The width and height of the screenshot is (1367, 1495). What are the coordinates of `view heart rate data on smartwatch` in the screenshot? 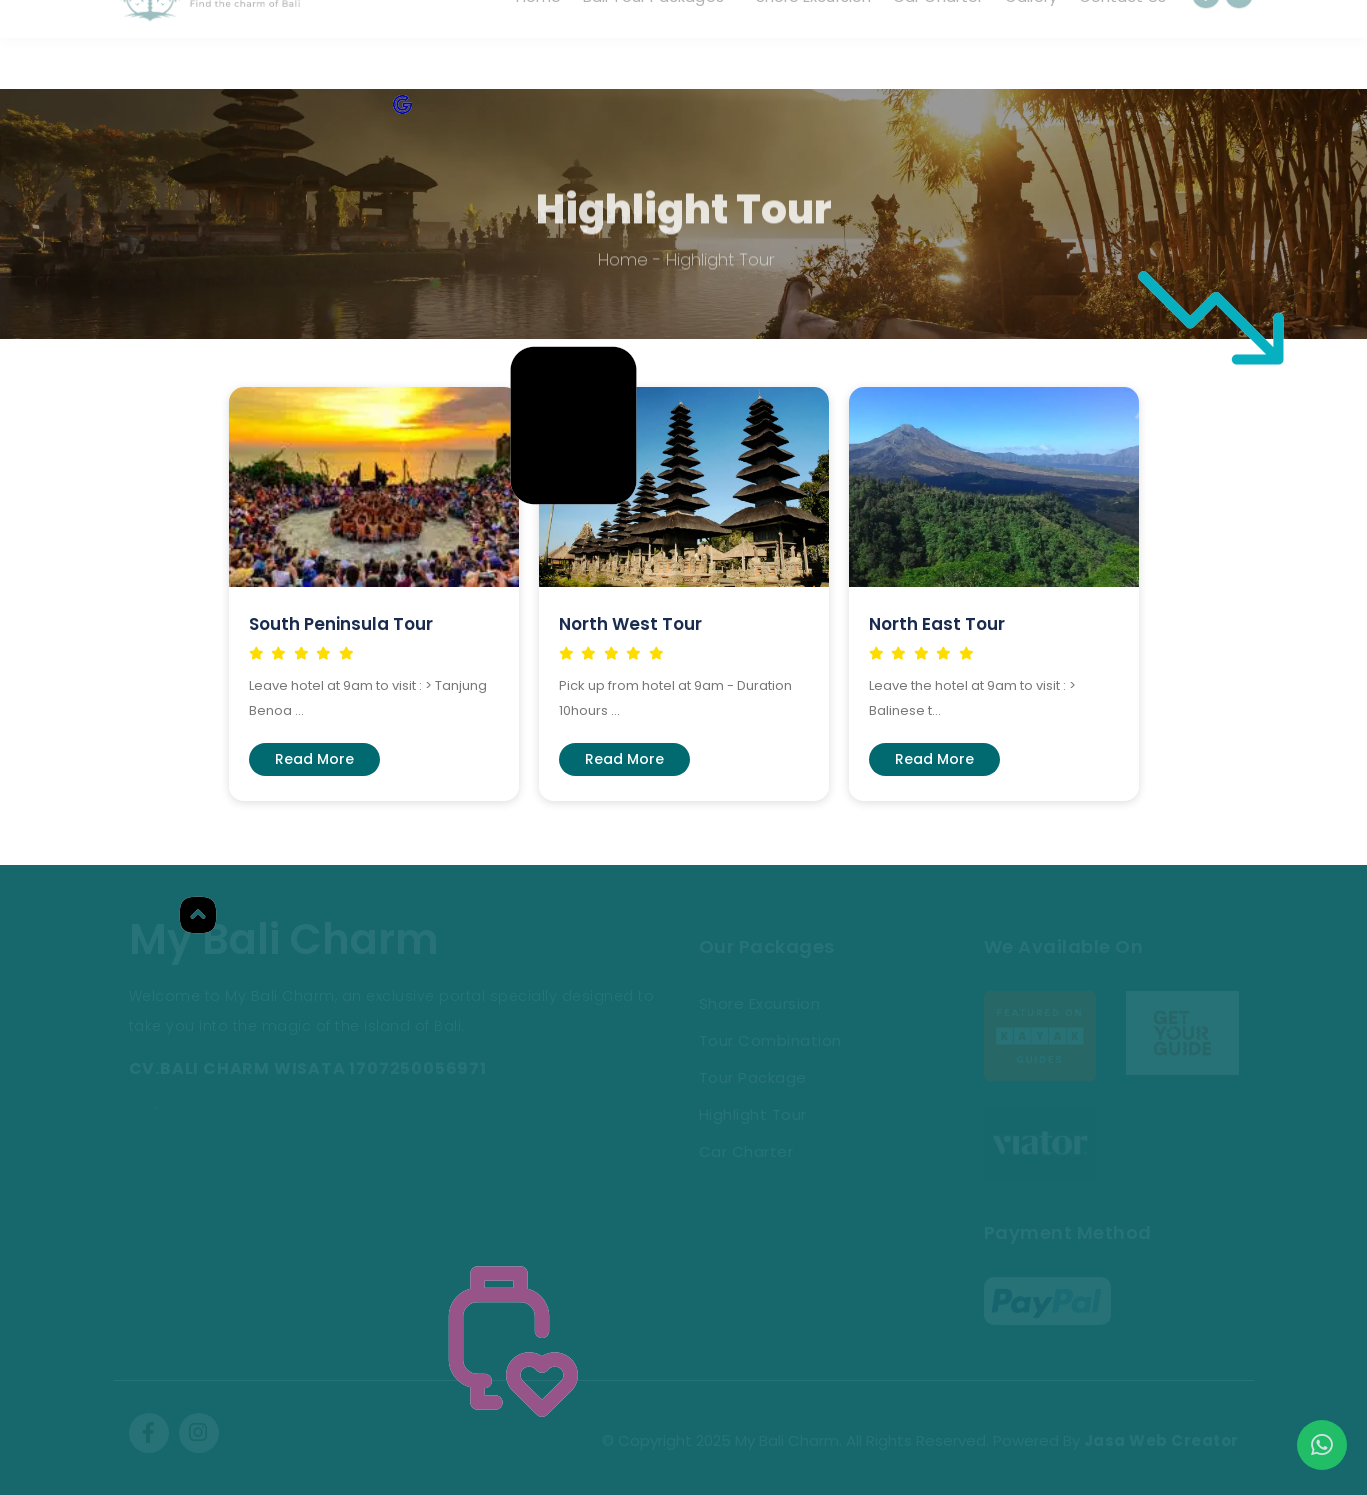 It's located at (499, 1338).